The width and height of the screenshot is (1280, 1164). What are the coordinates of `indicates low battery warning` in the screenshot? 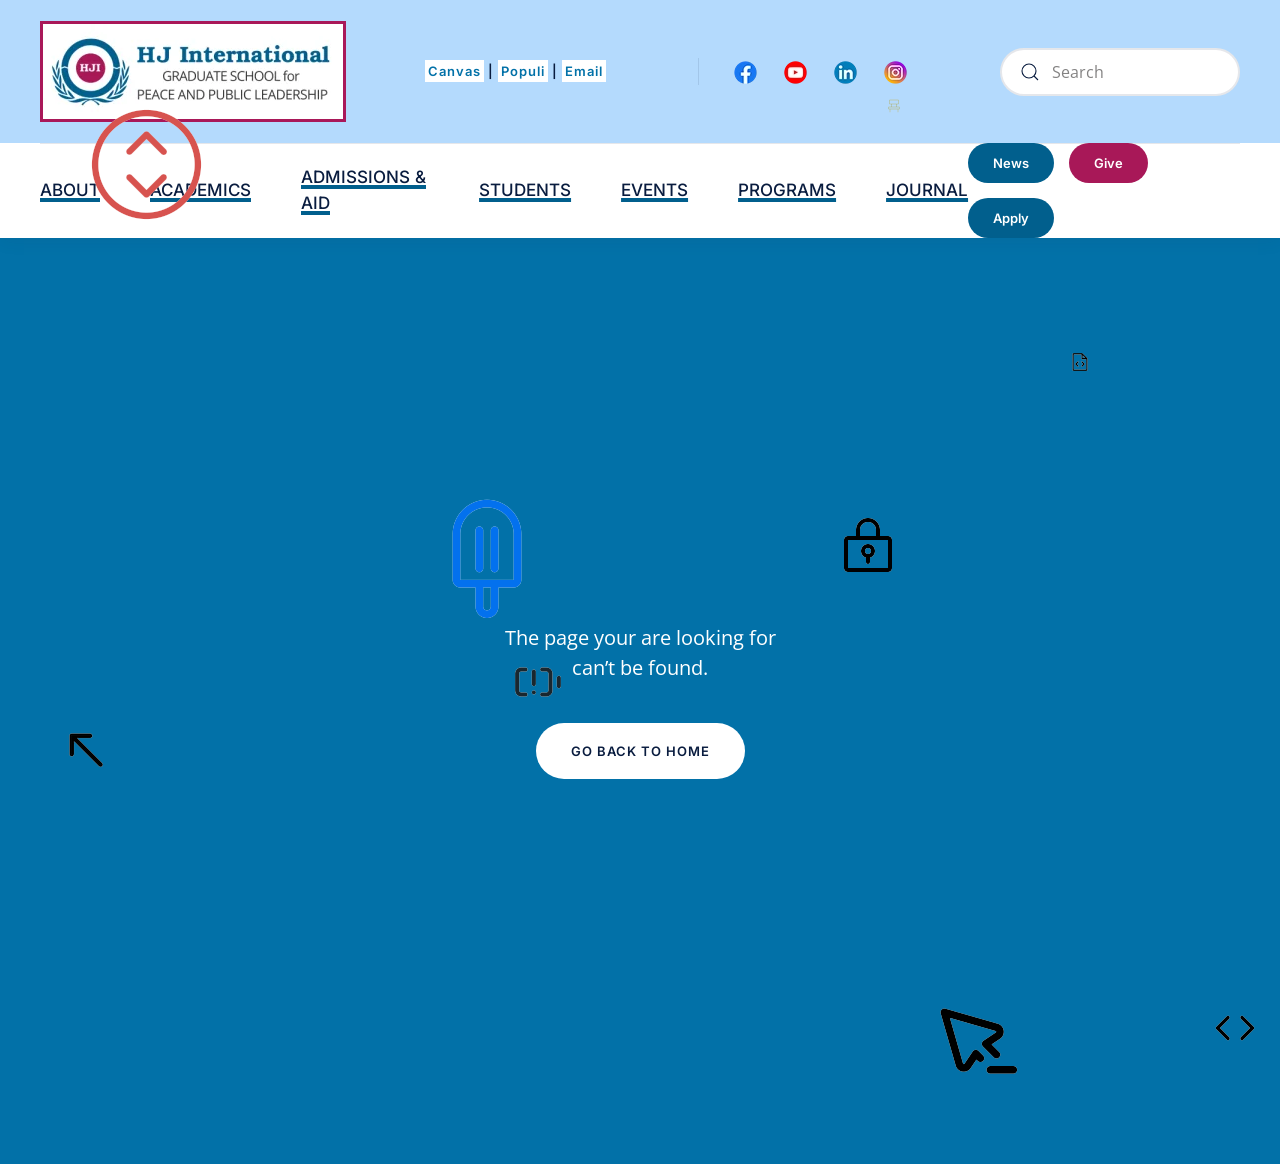 It's located at (538, 682).